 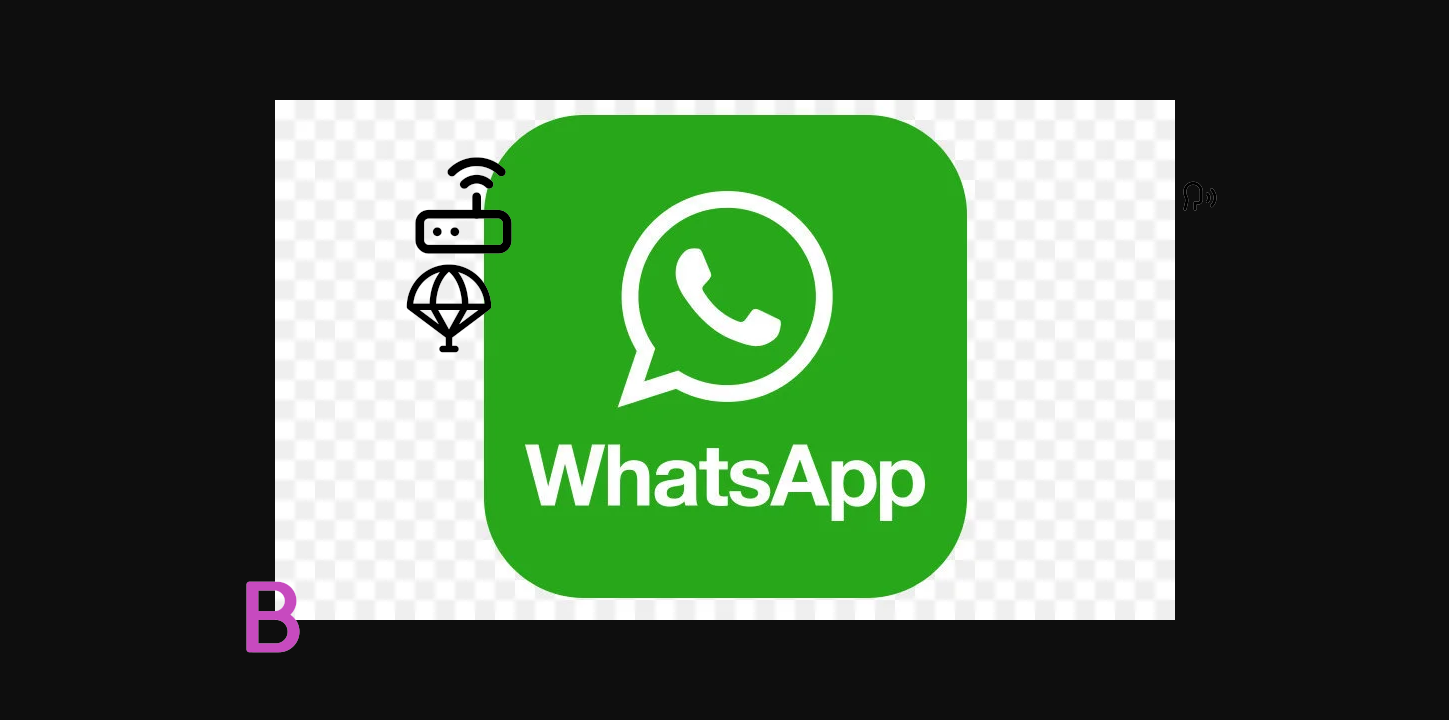 I want to click on access emergency or backup options, so click(x=449, y=310).